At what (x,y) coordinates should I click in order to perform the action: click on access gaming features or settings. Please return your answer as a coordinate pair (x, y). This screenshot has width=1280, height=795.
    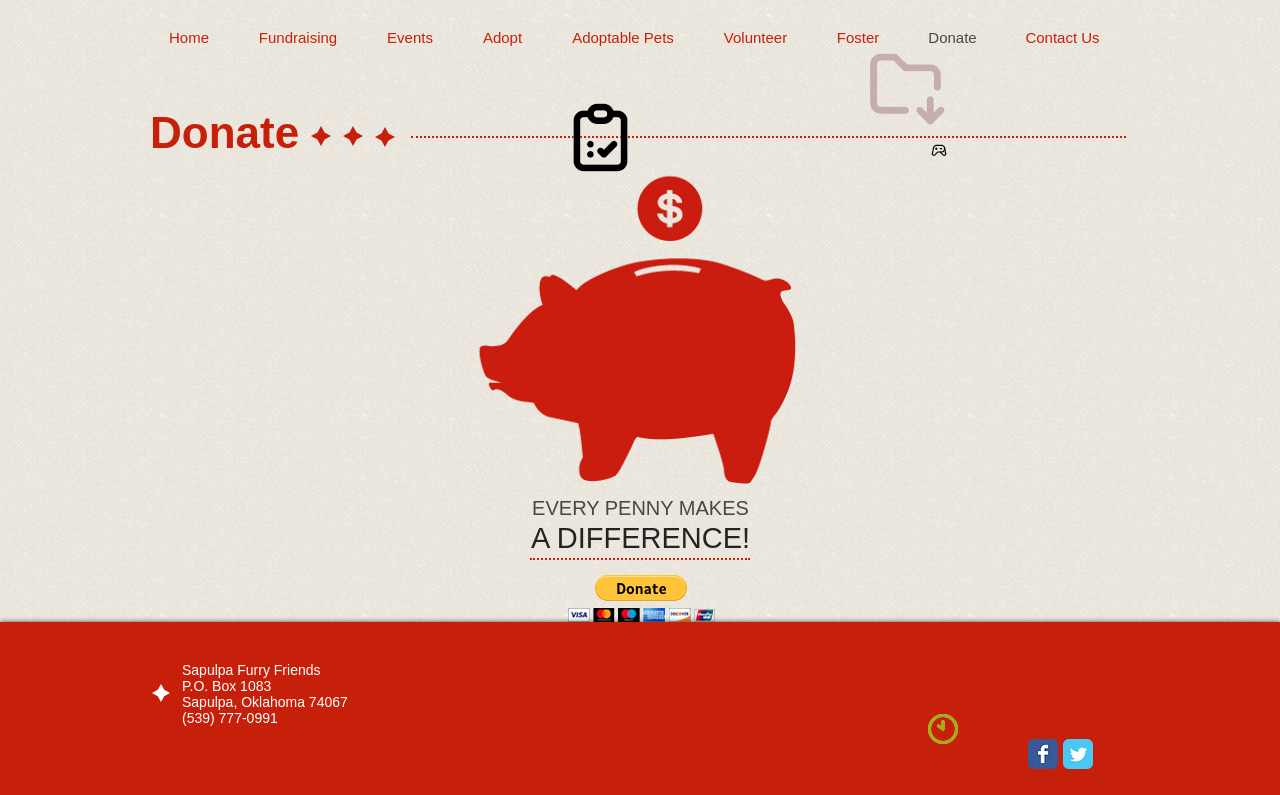
    Looking at the image, I should click on (939, 150).